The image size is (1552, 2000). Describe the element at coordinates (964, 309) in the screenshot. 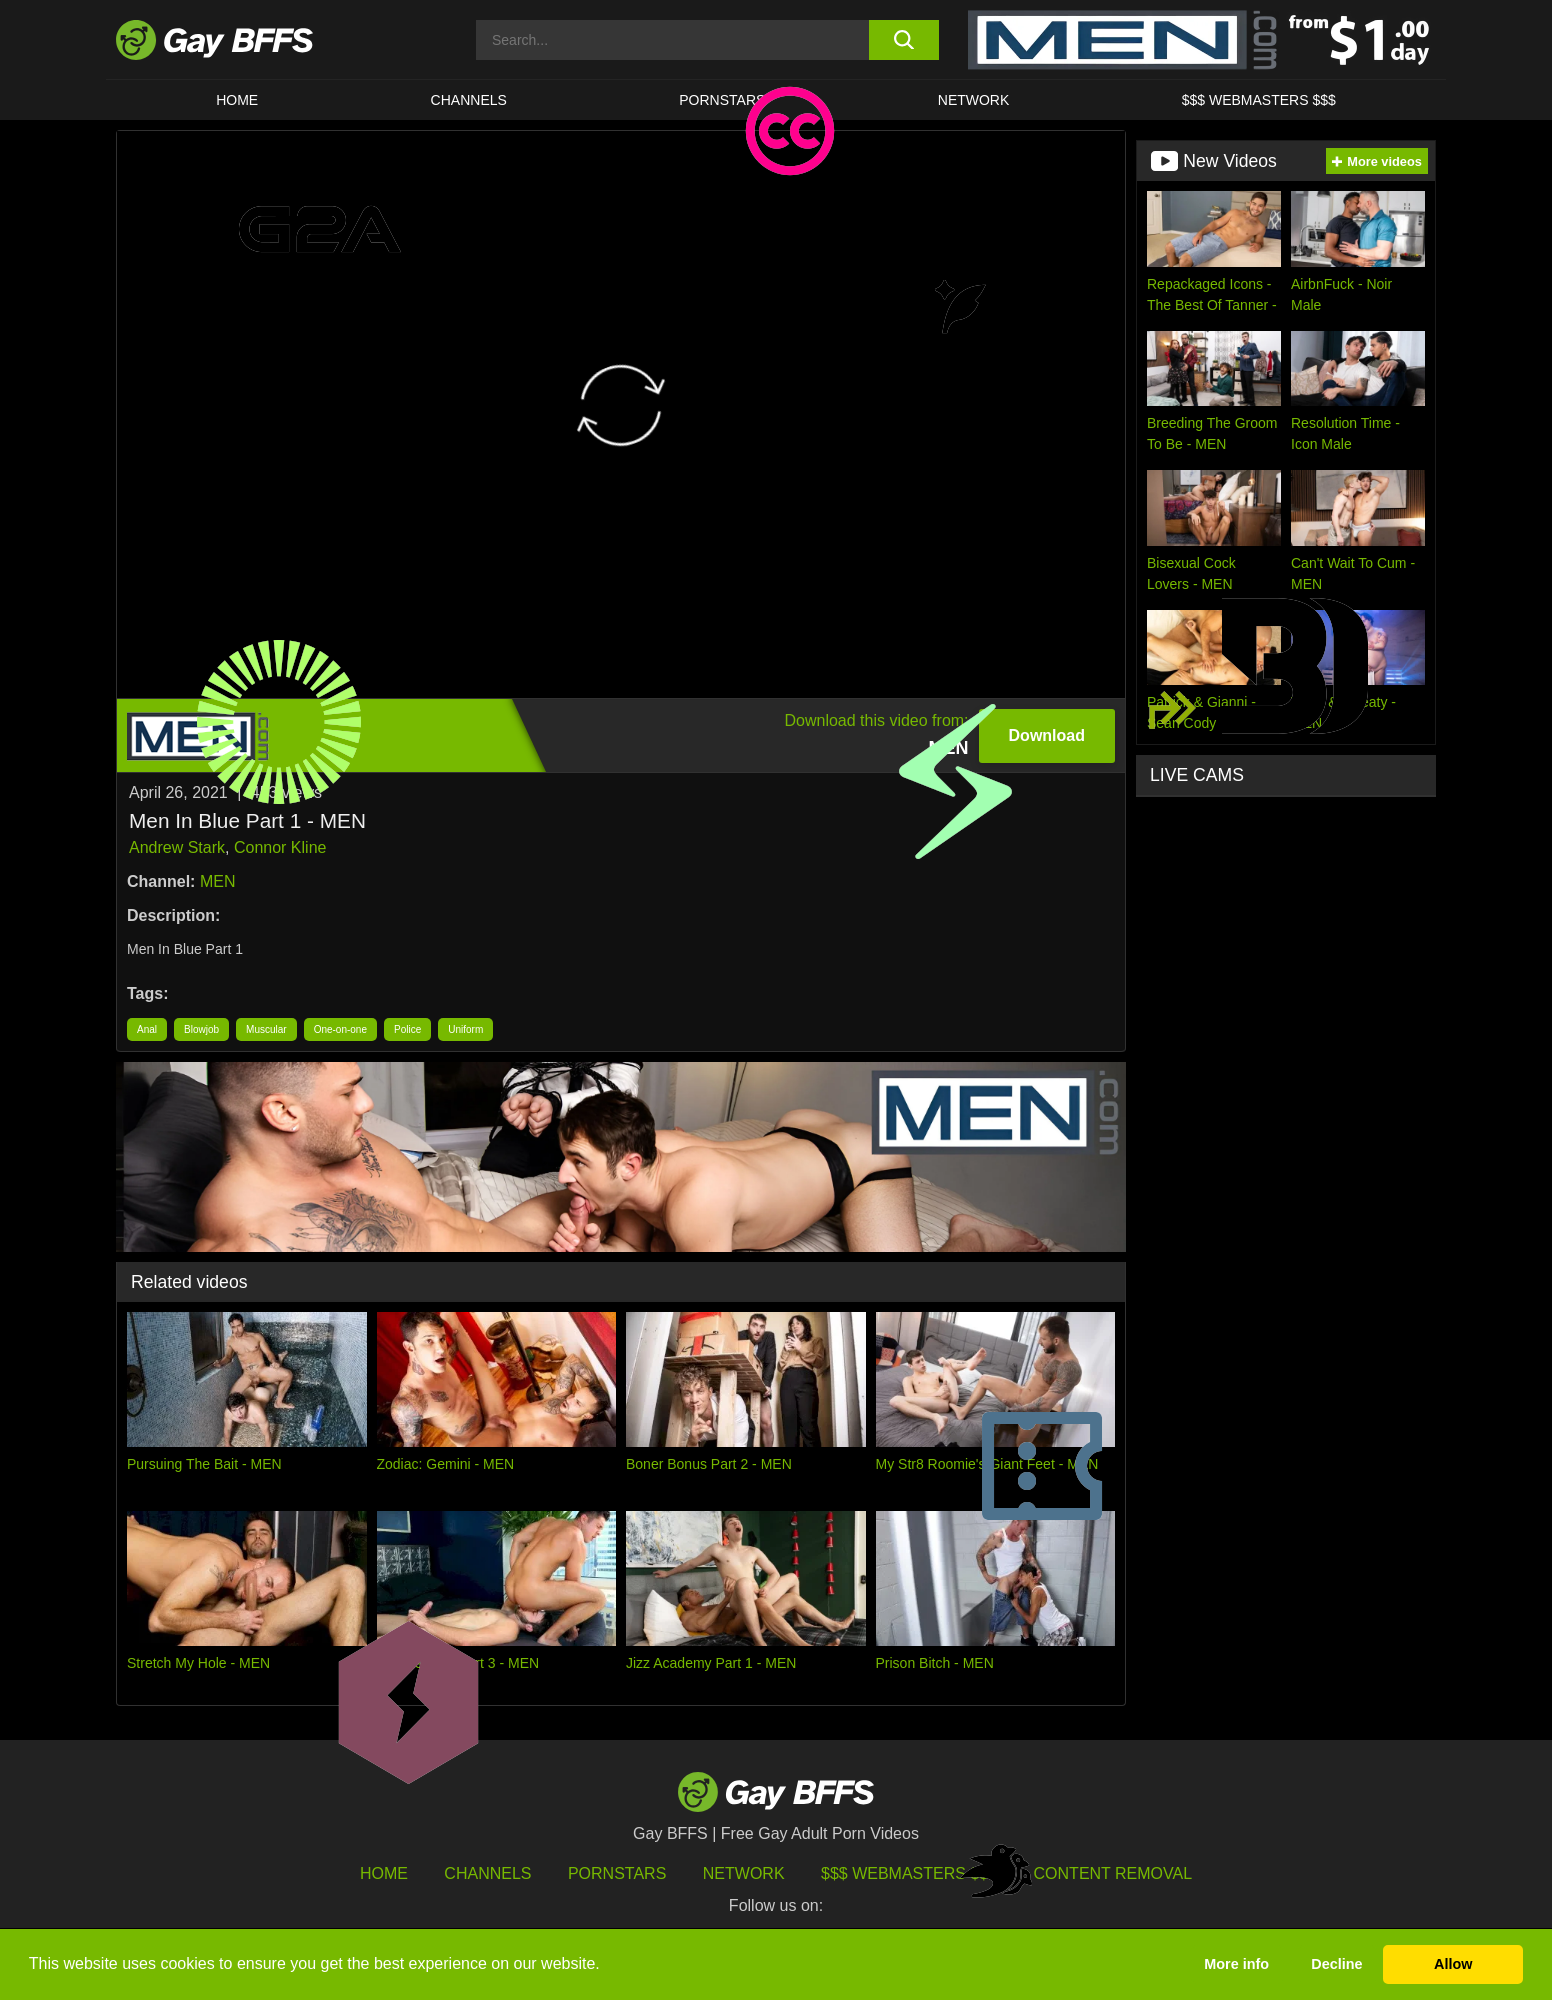

I see `compose with AI writing assistance` at that location.